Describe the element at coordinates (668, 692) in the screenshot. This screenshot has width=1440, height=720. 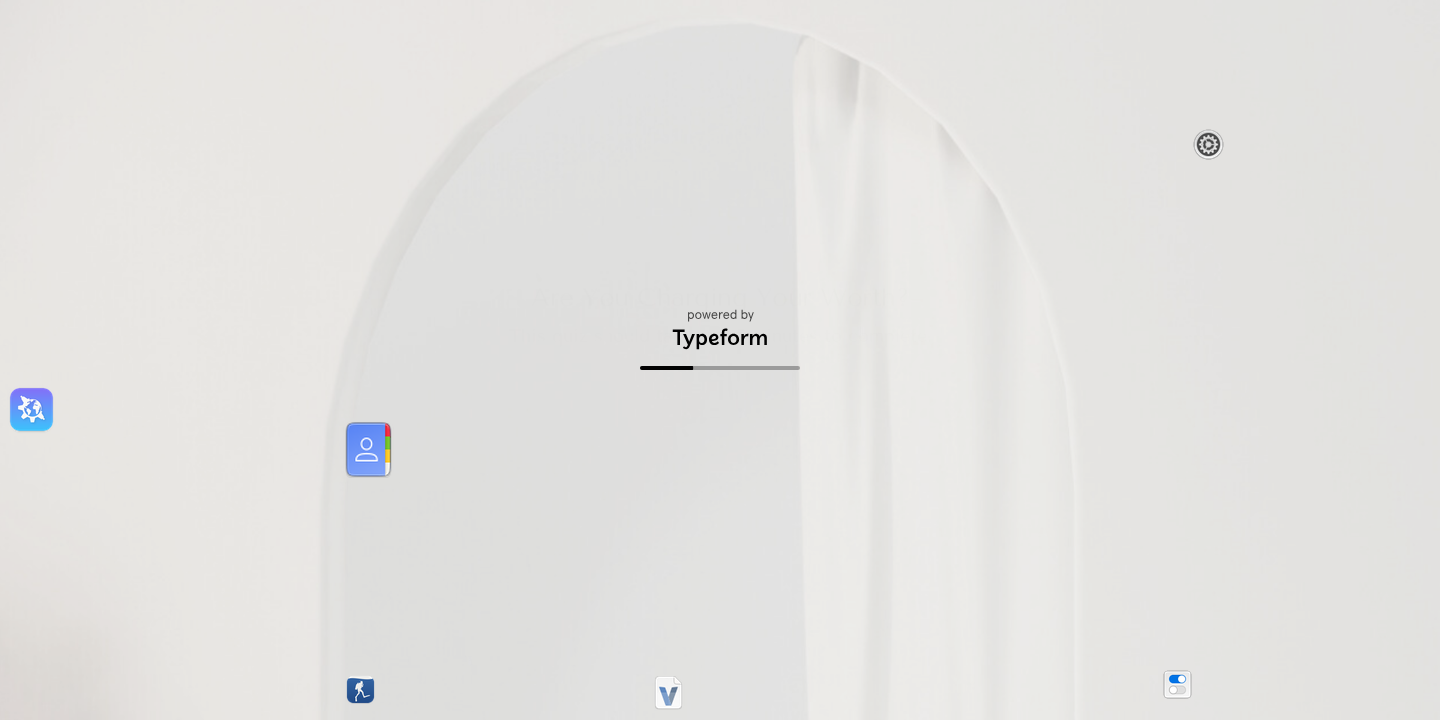
I see `a v programming language source file` at that location.